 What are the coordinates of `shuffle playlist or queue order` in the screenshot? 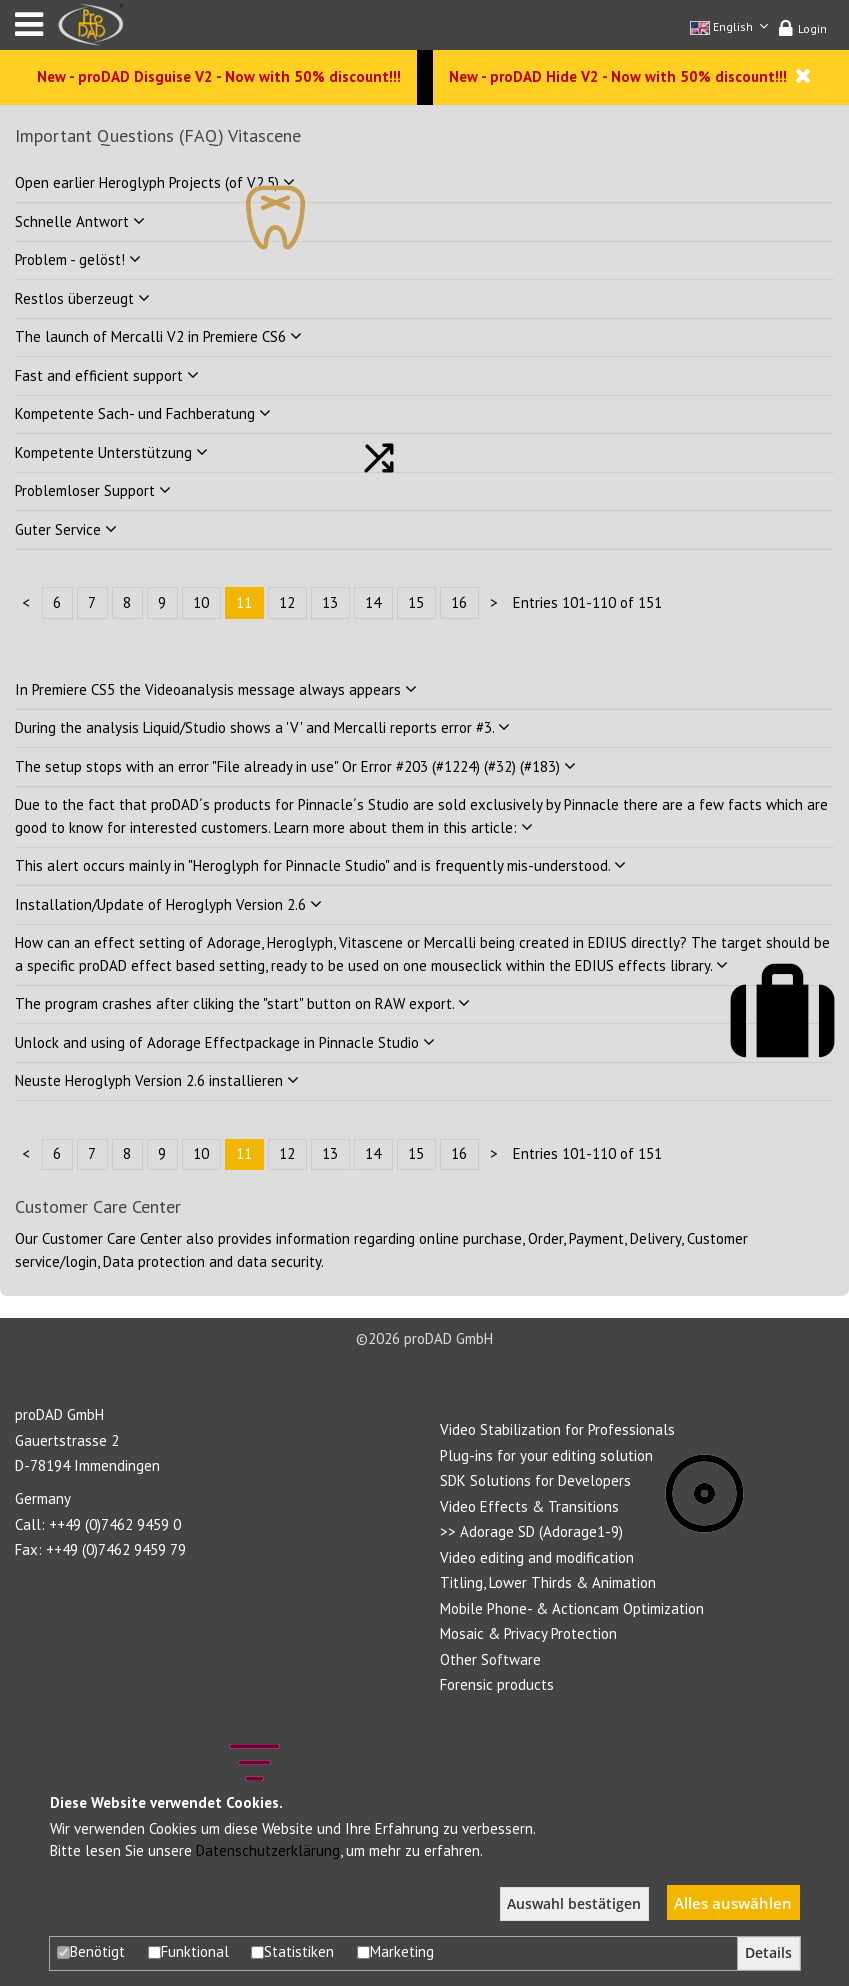 It's located at (379, 458).